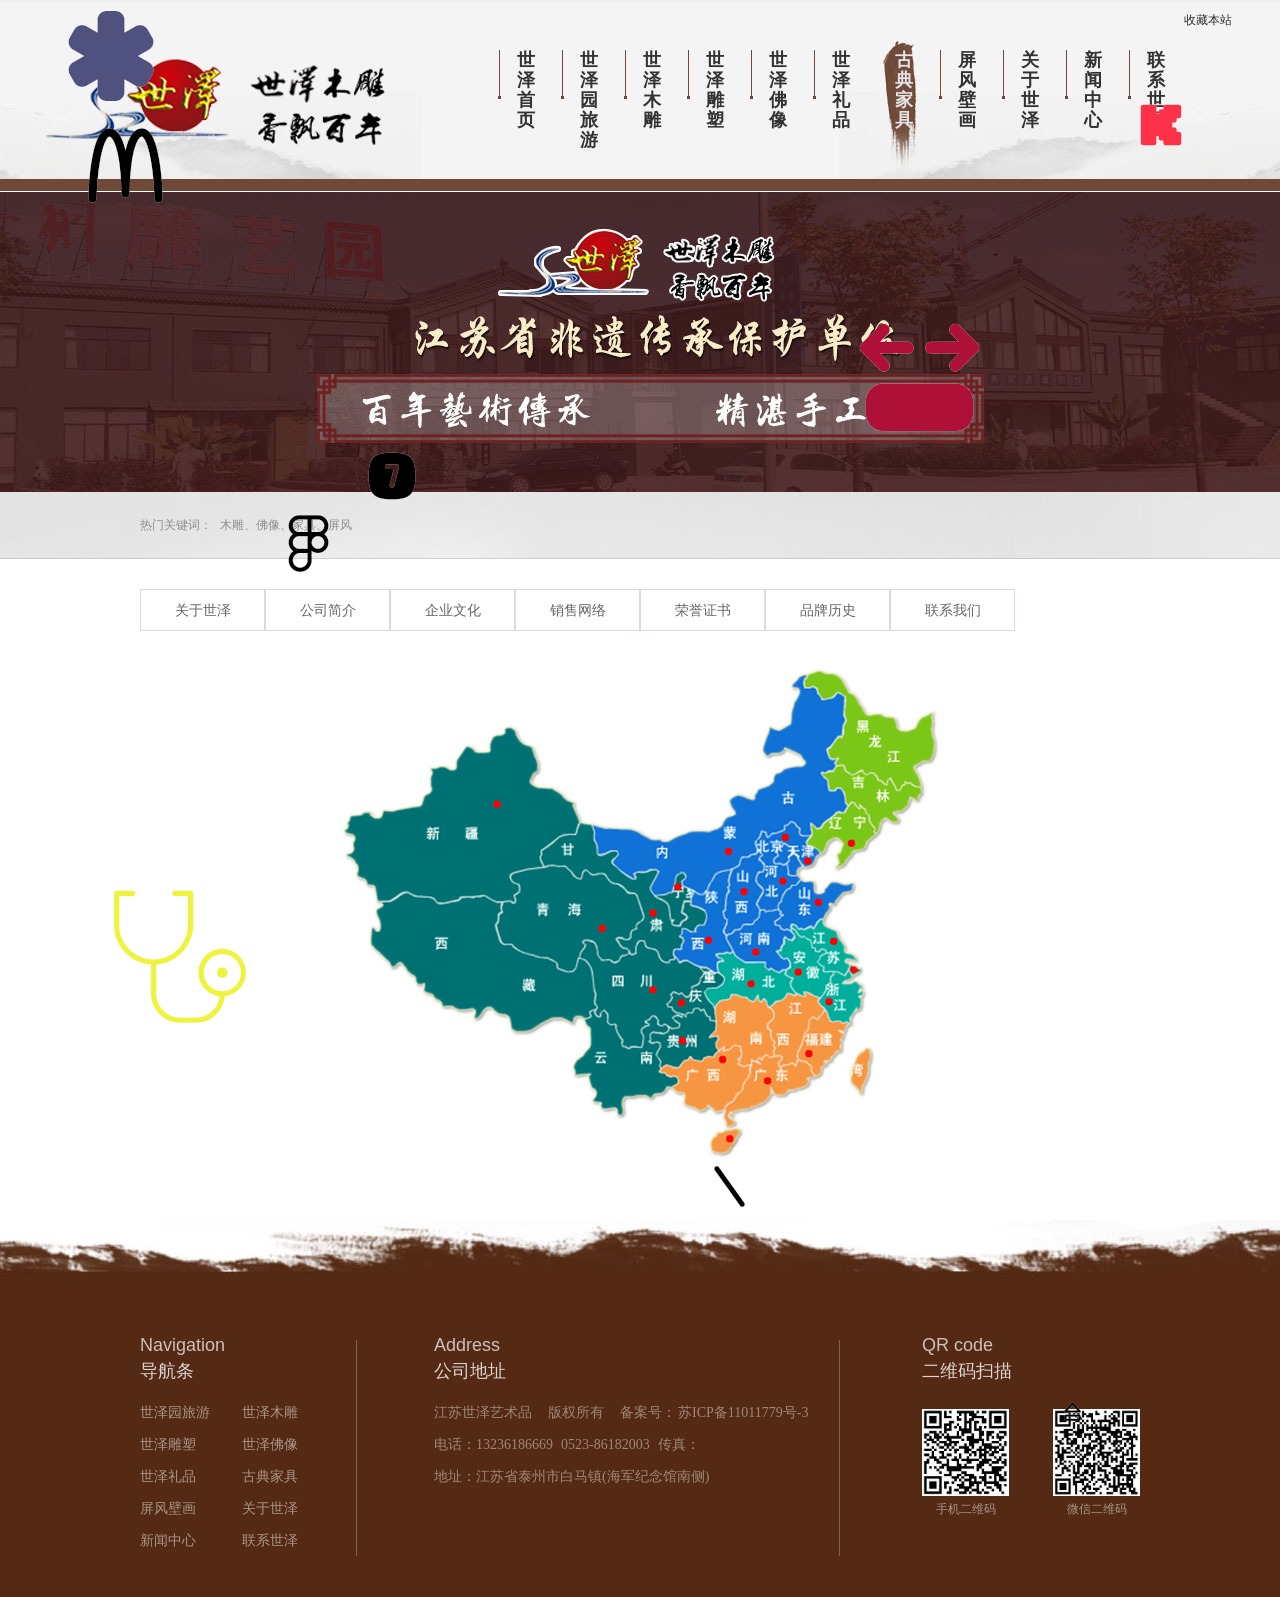 This screenshot has height=1597, width=1280. I want to click on access health or medical features, so click(169, 951).